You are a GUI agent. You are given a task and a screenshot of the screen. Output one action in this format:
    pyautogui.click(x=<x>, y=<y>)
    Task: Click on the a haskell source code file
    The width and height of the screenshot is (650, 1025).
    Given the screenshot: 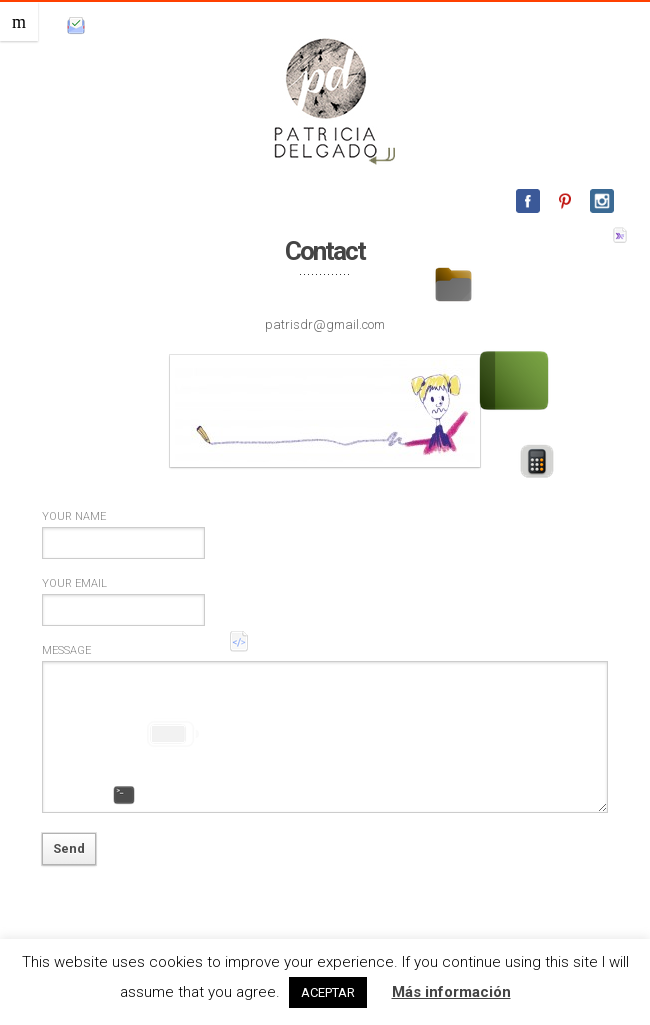 What is the action you would take?
    pyautogui.click(x=620, y=235)
    